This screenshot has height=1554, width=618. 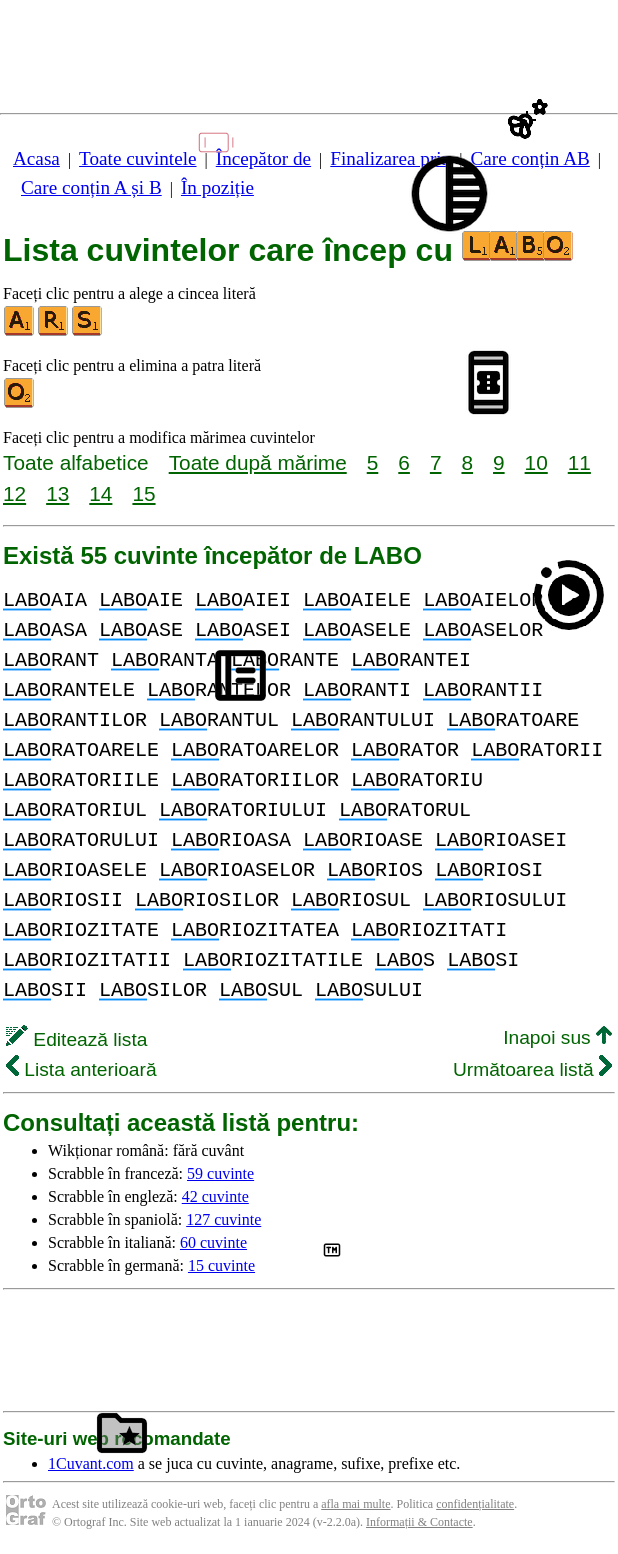 What do you see at coordinates (488, 382) in the screenshot?
I see `book a ticket or reservation online` at bounding box center [488, 382].